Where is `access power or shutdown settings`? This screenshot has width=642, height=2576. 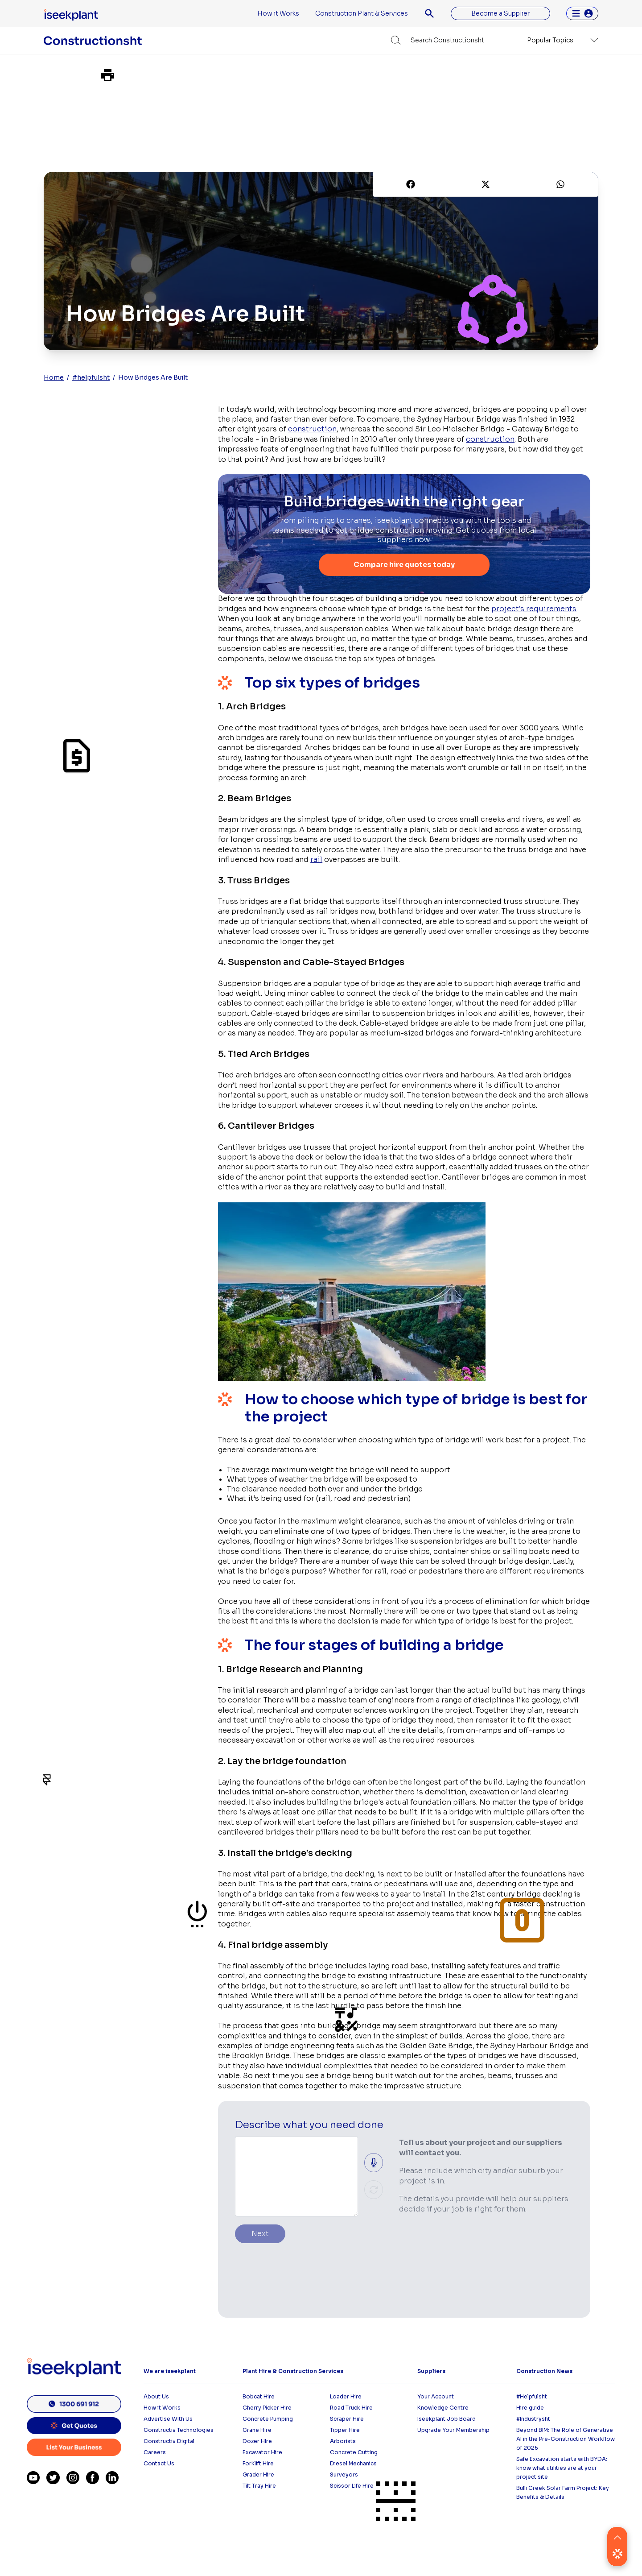
access power or shutdown settings is located at coordinates (197, 1913).